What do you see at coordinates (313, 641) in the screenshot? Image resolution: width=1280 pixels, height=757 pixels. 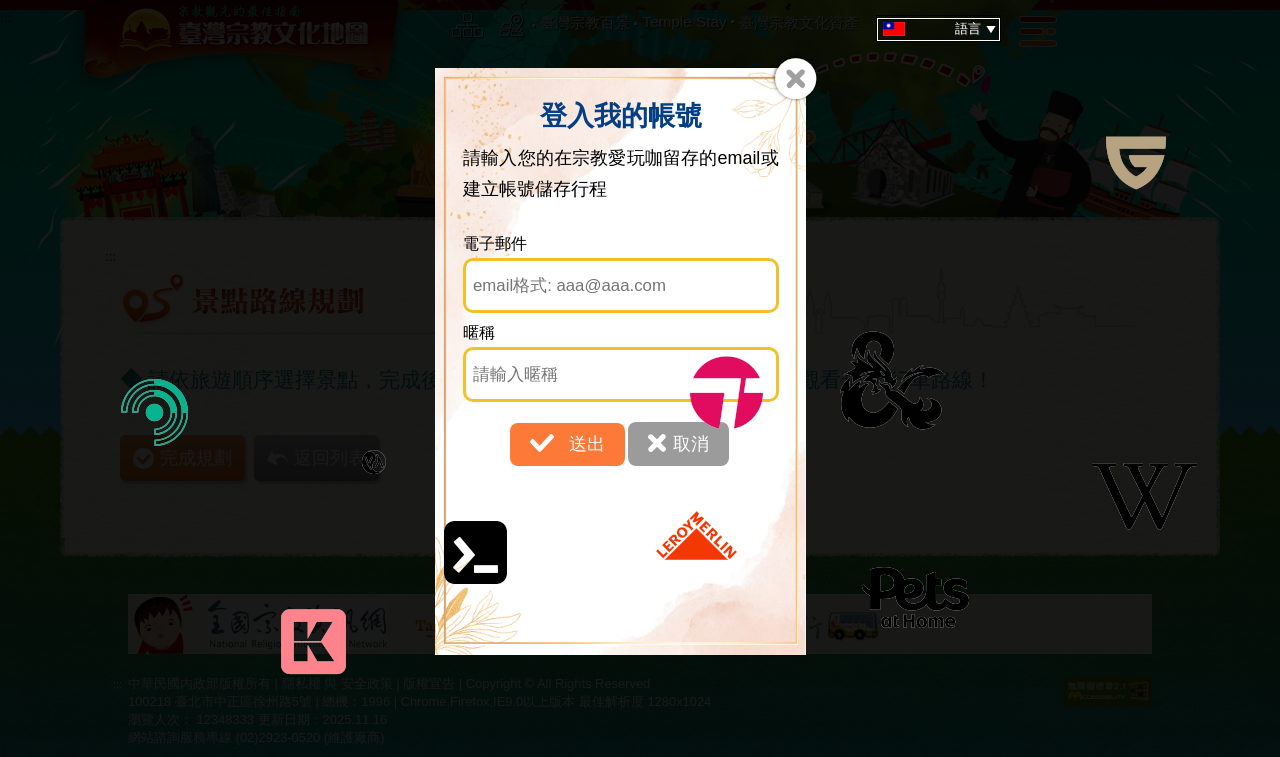 I see `korvue brand logo` at bounding box center [313, 641].